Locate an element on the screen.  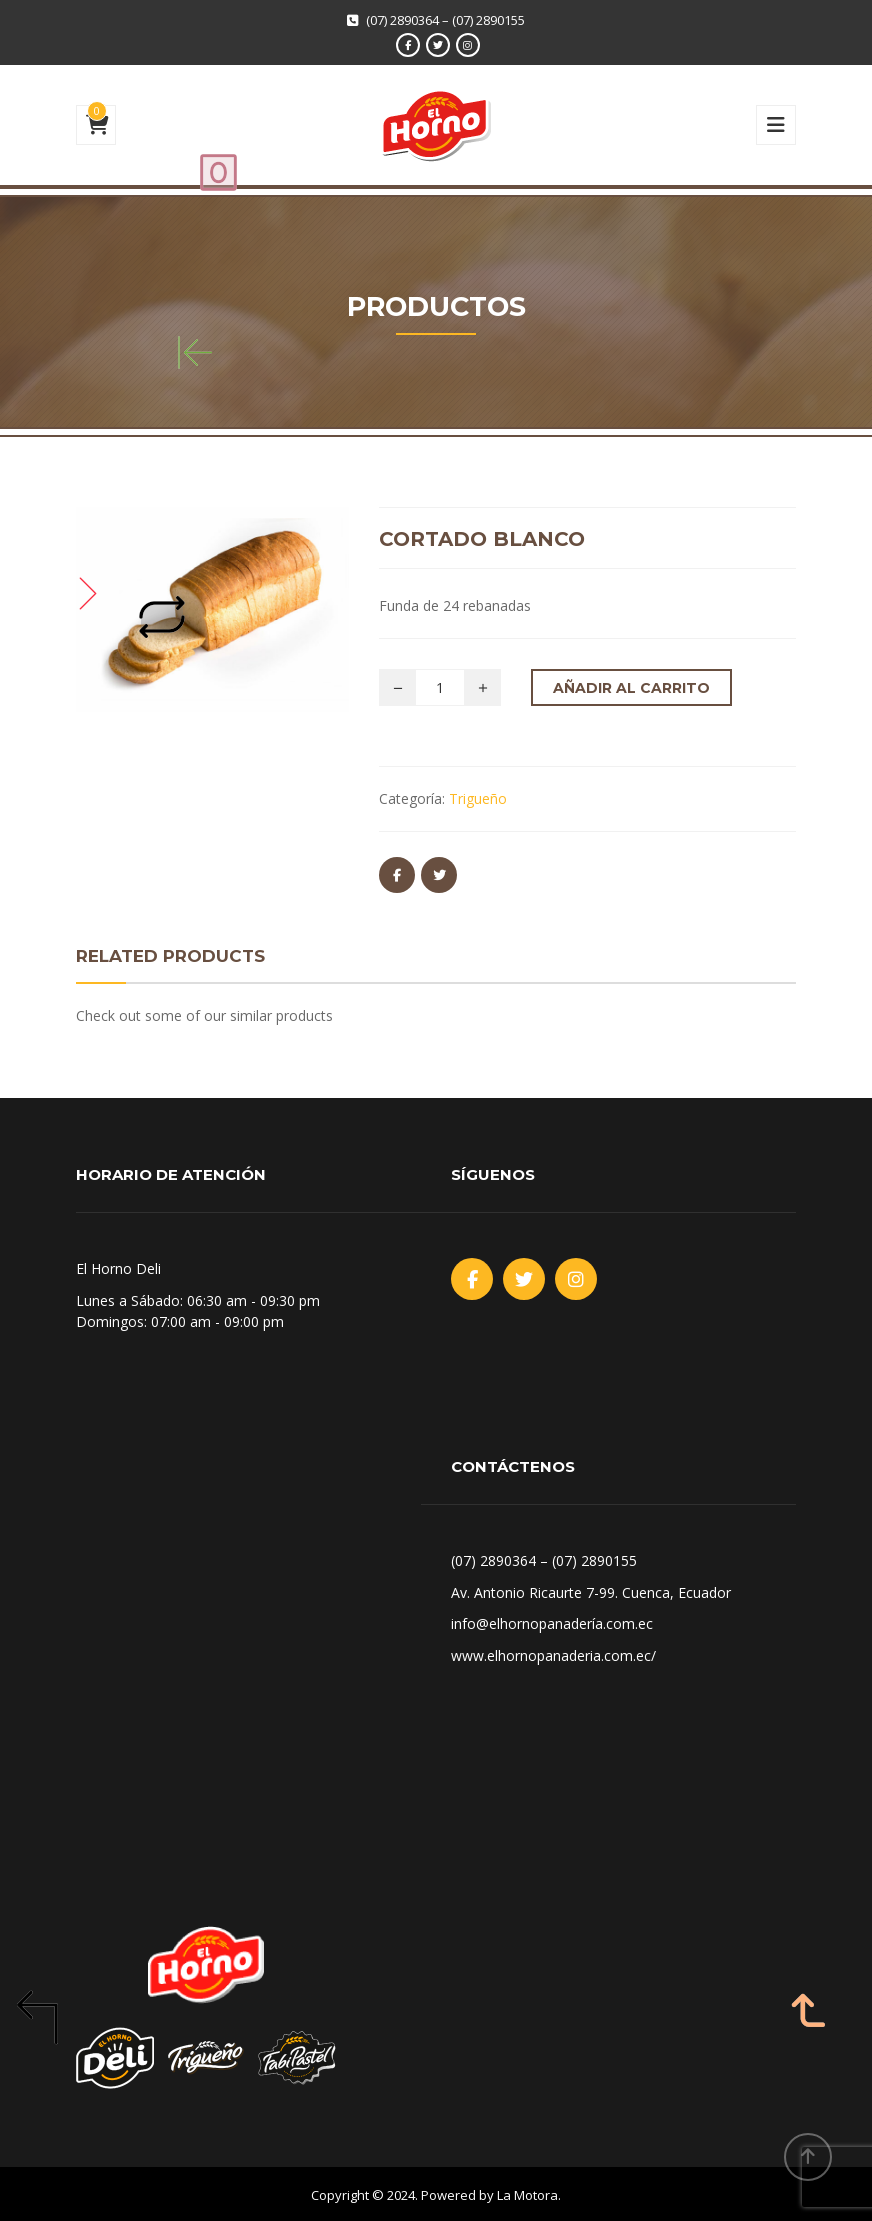
navigate to the next item or page is located at coordinates (86, 593).